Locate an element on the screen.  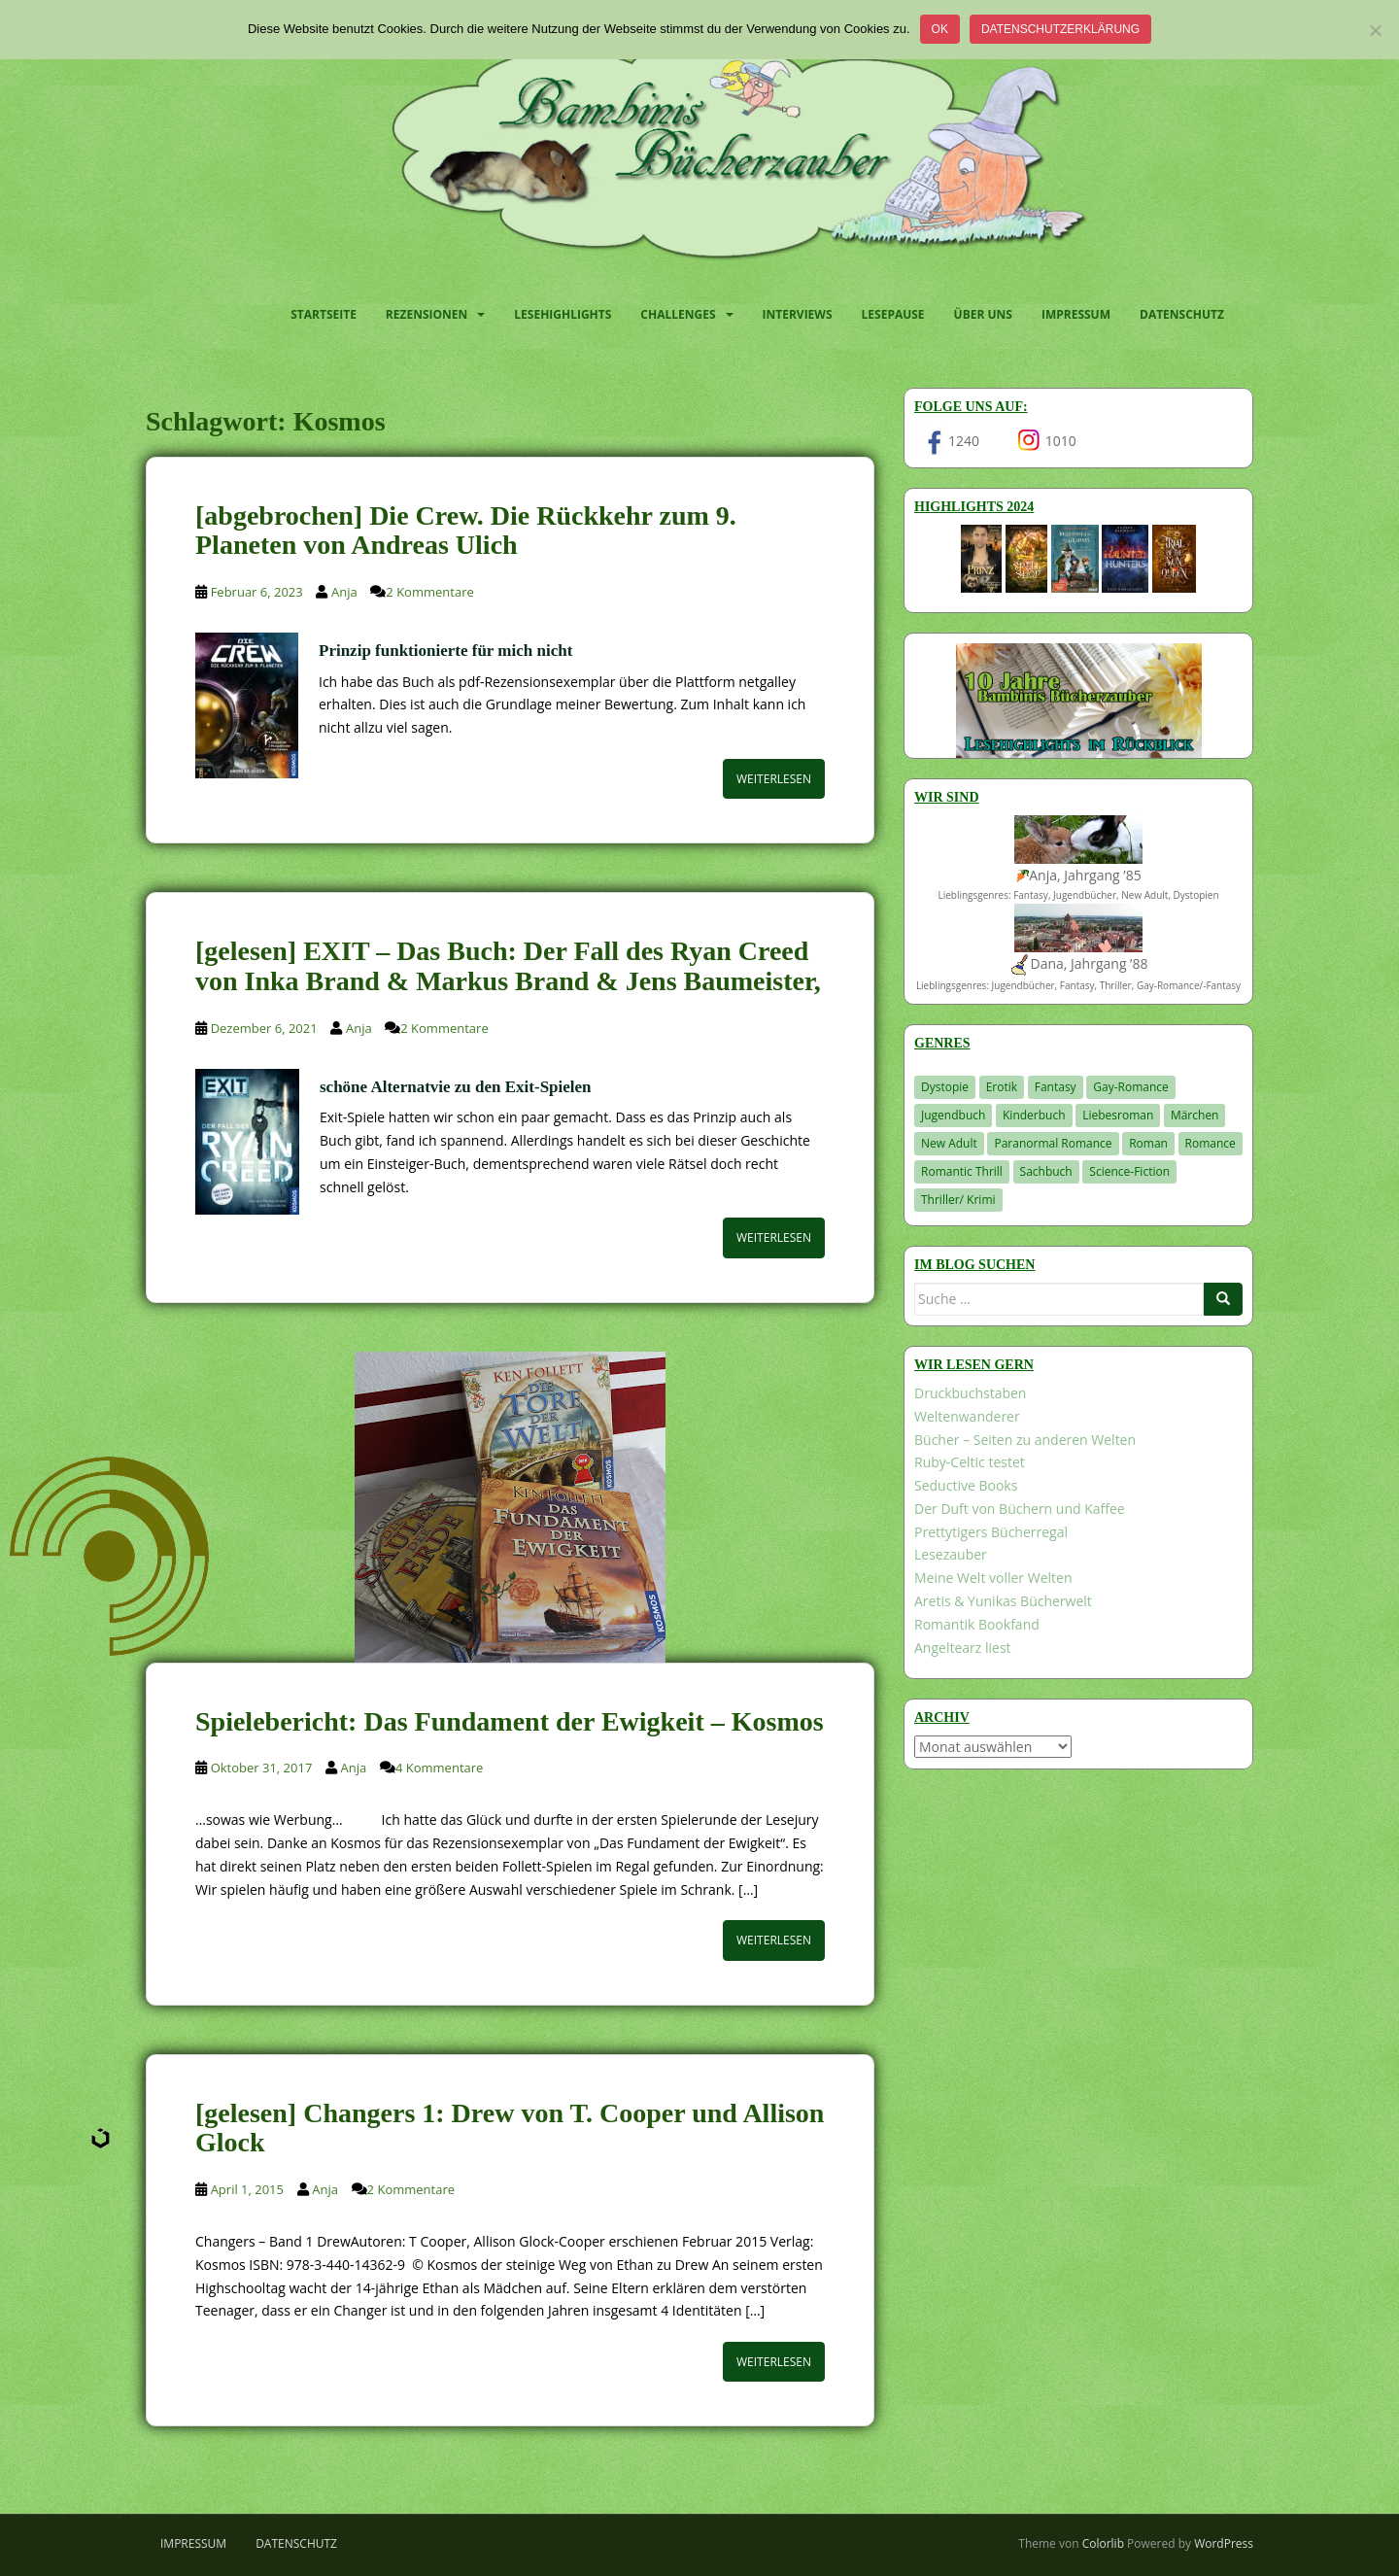
UIkit framework logo is located at coordinates (100, 2138).